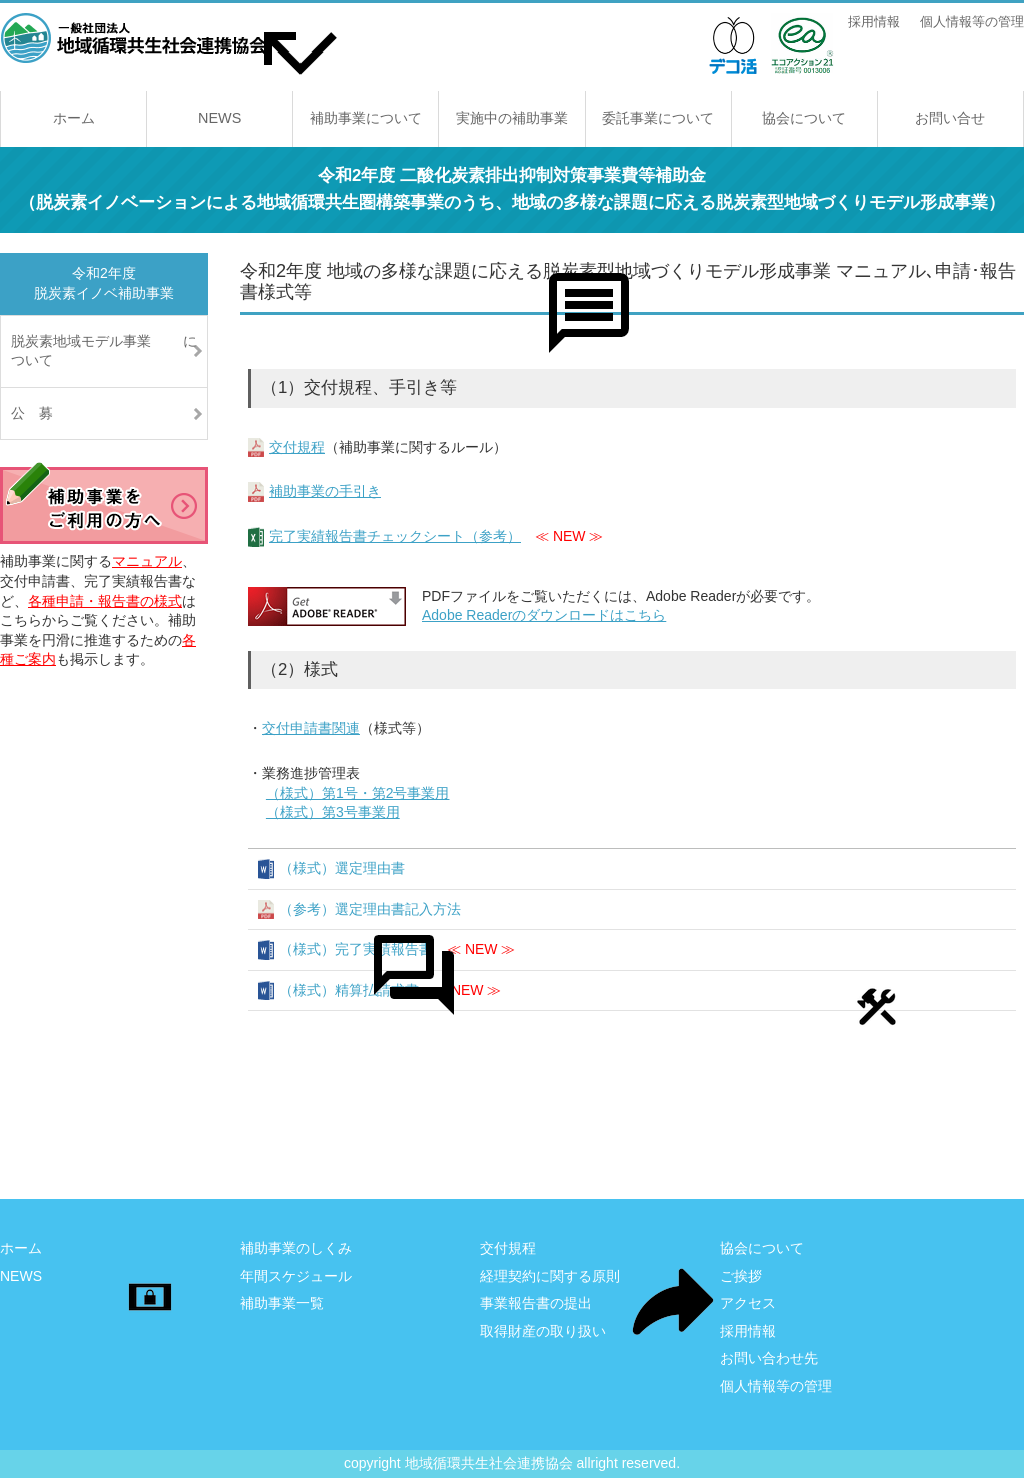 The image size is (1024, 1478). I want to click on open chat or messaging feature, so click(414, 975).